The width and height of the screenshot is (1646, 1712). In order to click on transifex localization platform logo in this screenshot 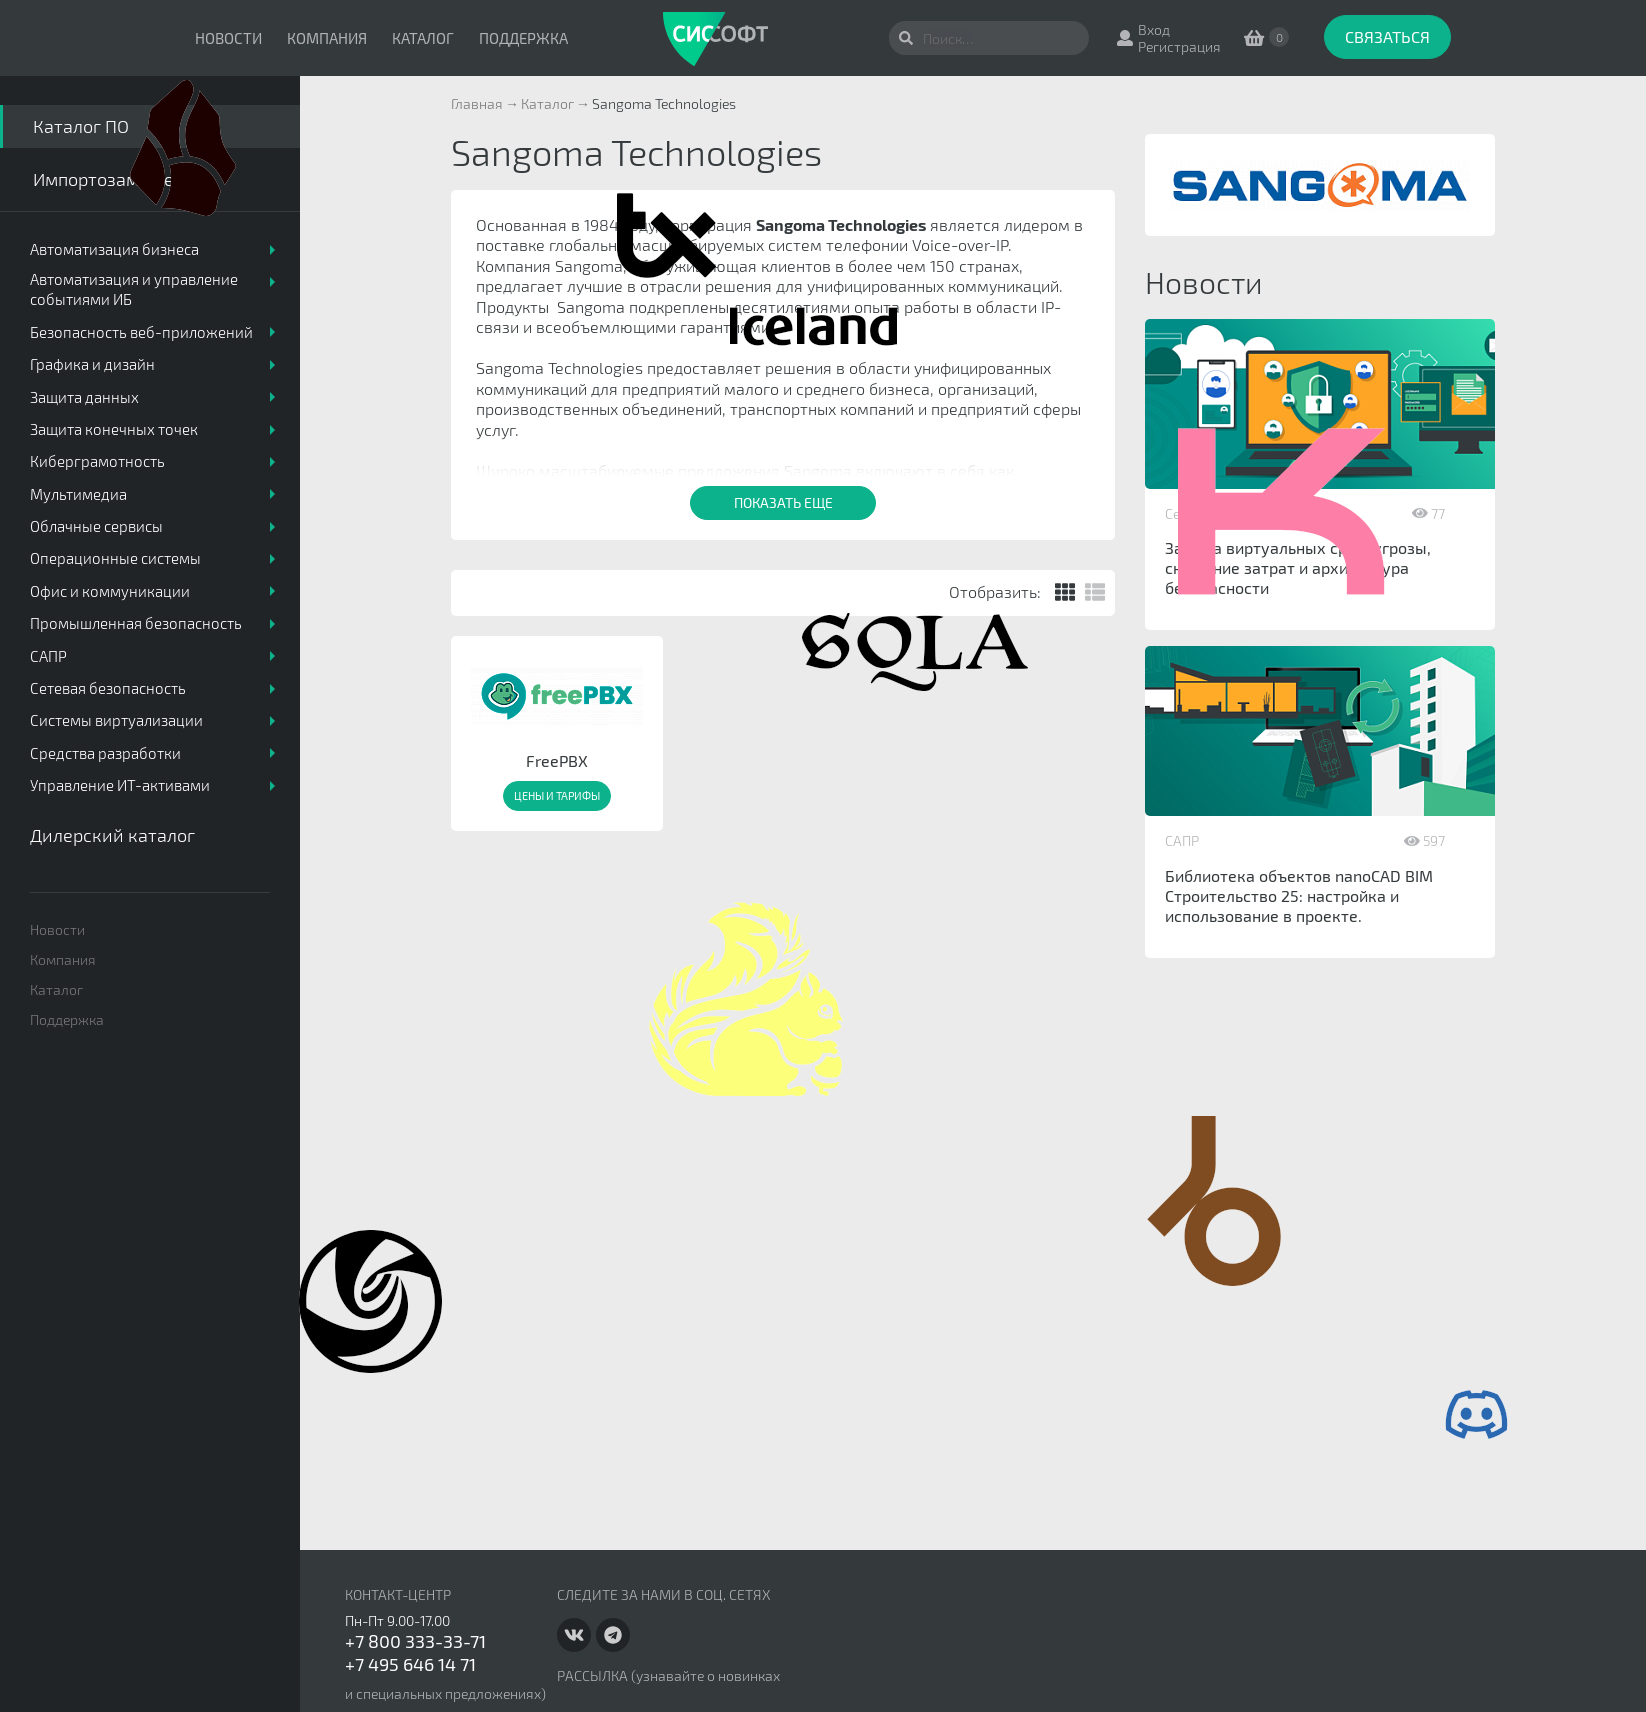, I will do `click(666, 235)`.